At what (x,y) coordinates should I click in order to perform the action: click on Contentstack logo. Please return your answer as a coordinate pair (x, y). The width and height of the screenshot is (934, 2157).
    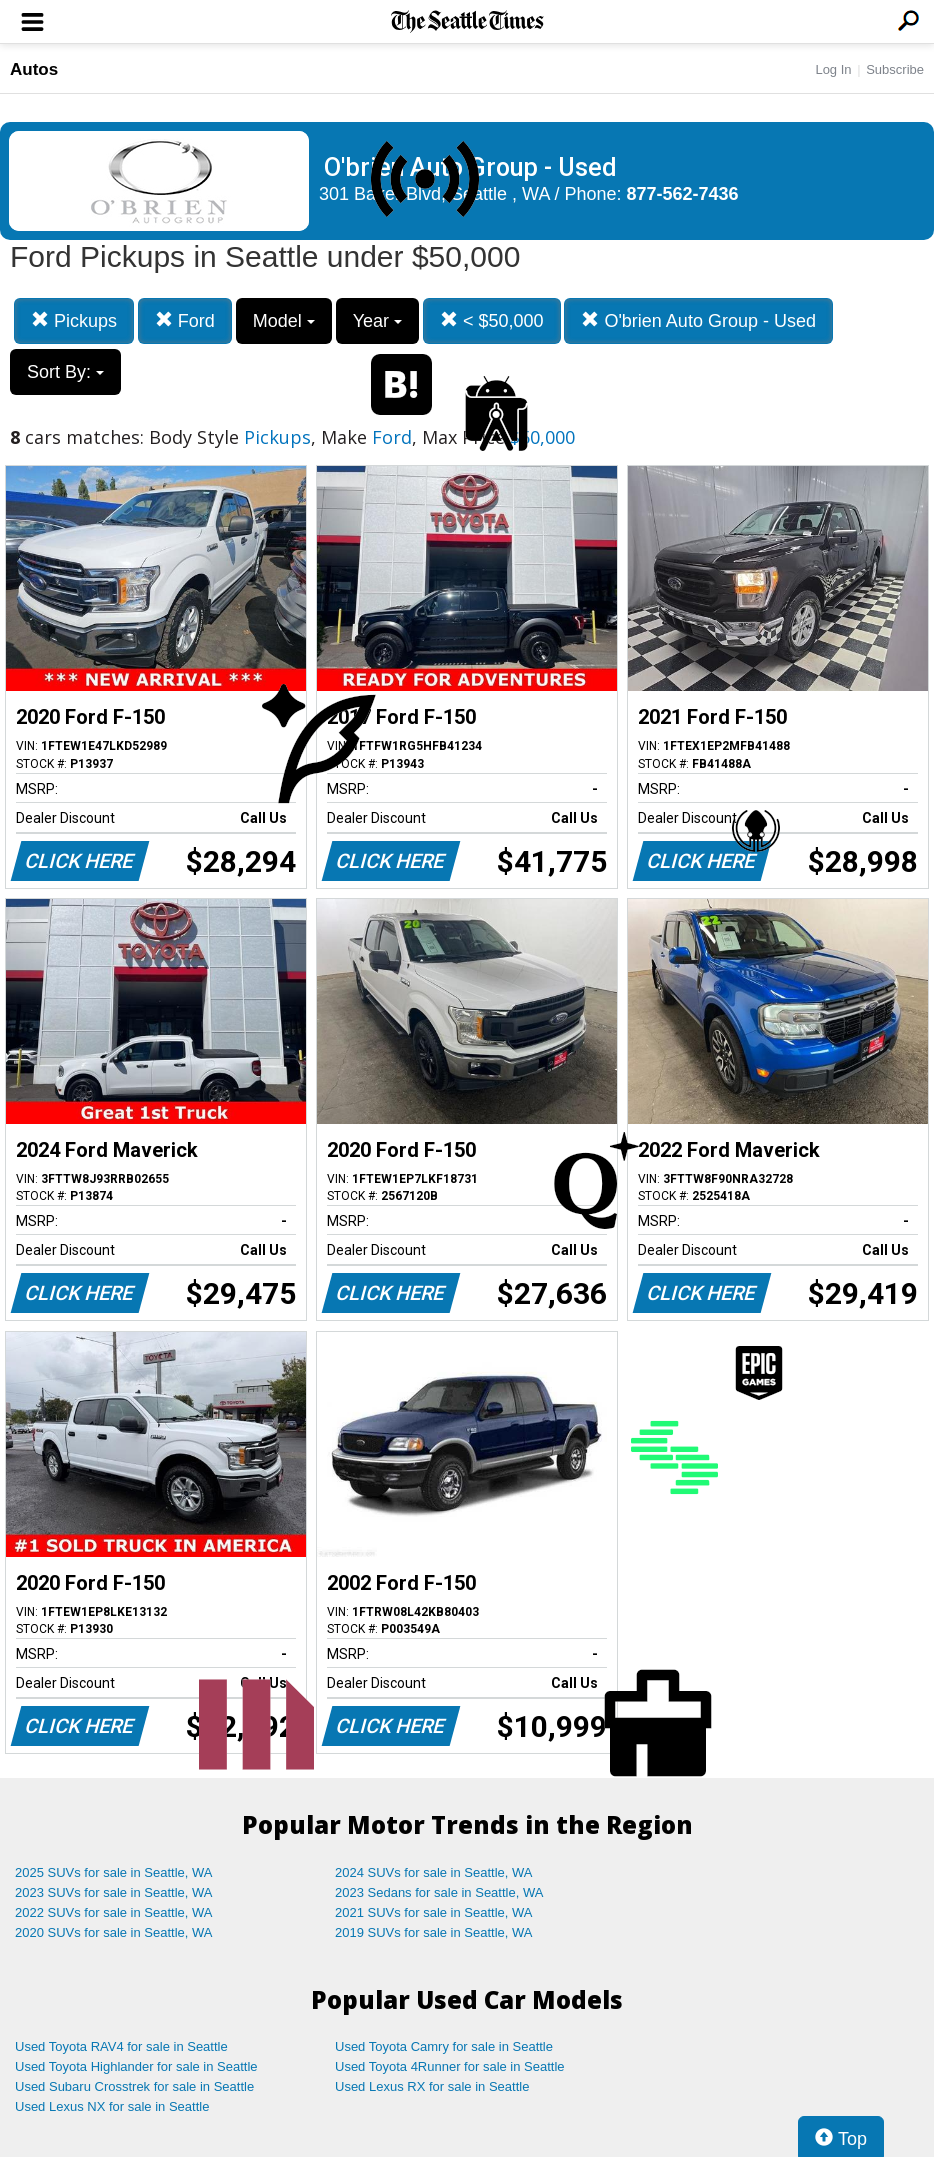
    Looking at the image, I should click on (674, 1457).